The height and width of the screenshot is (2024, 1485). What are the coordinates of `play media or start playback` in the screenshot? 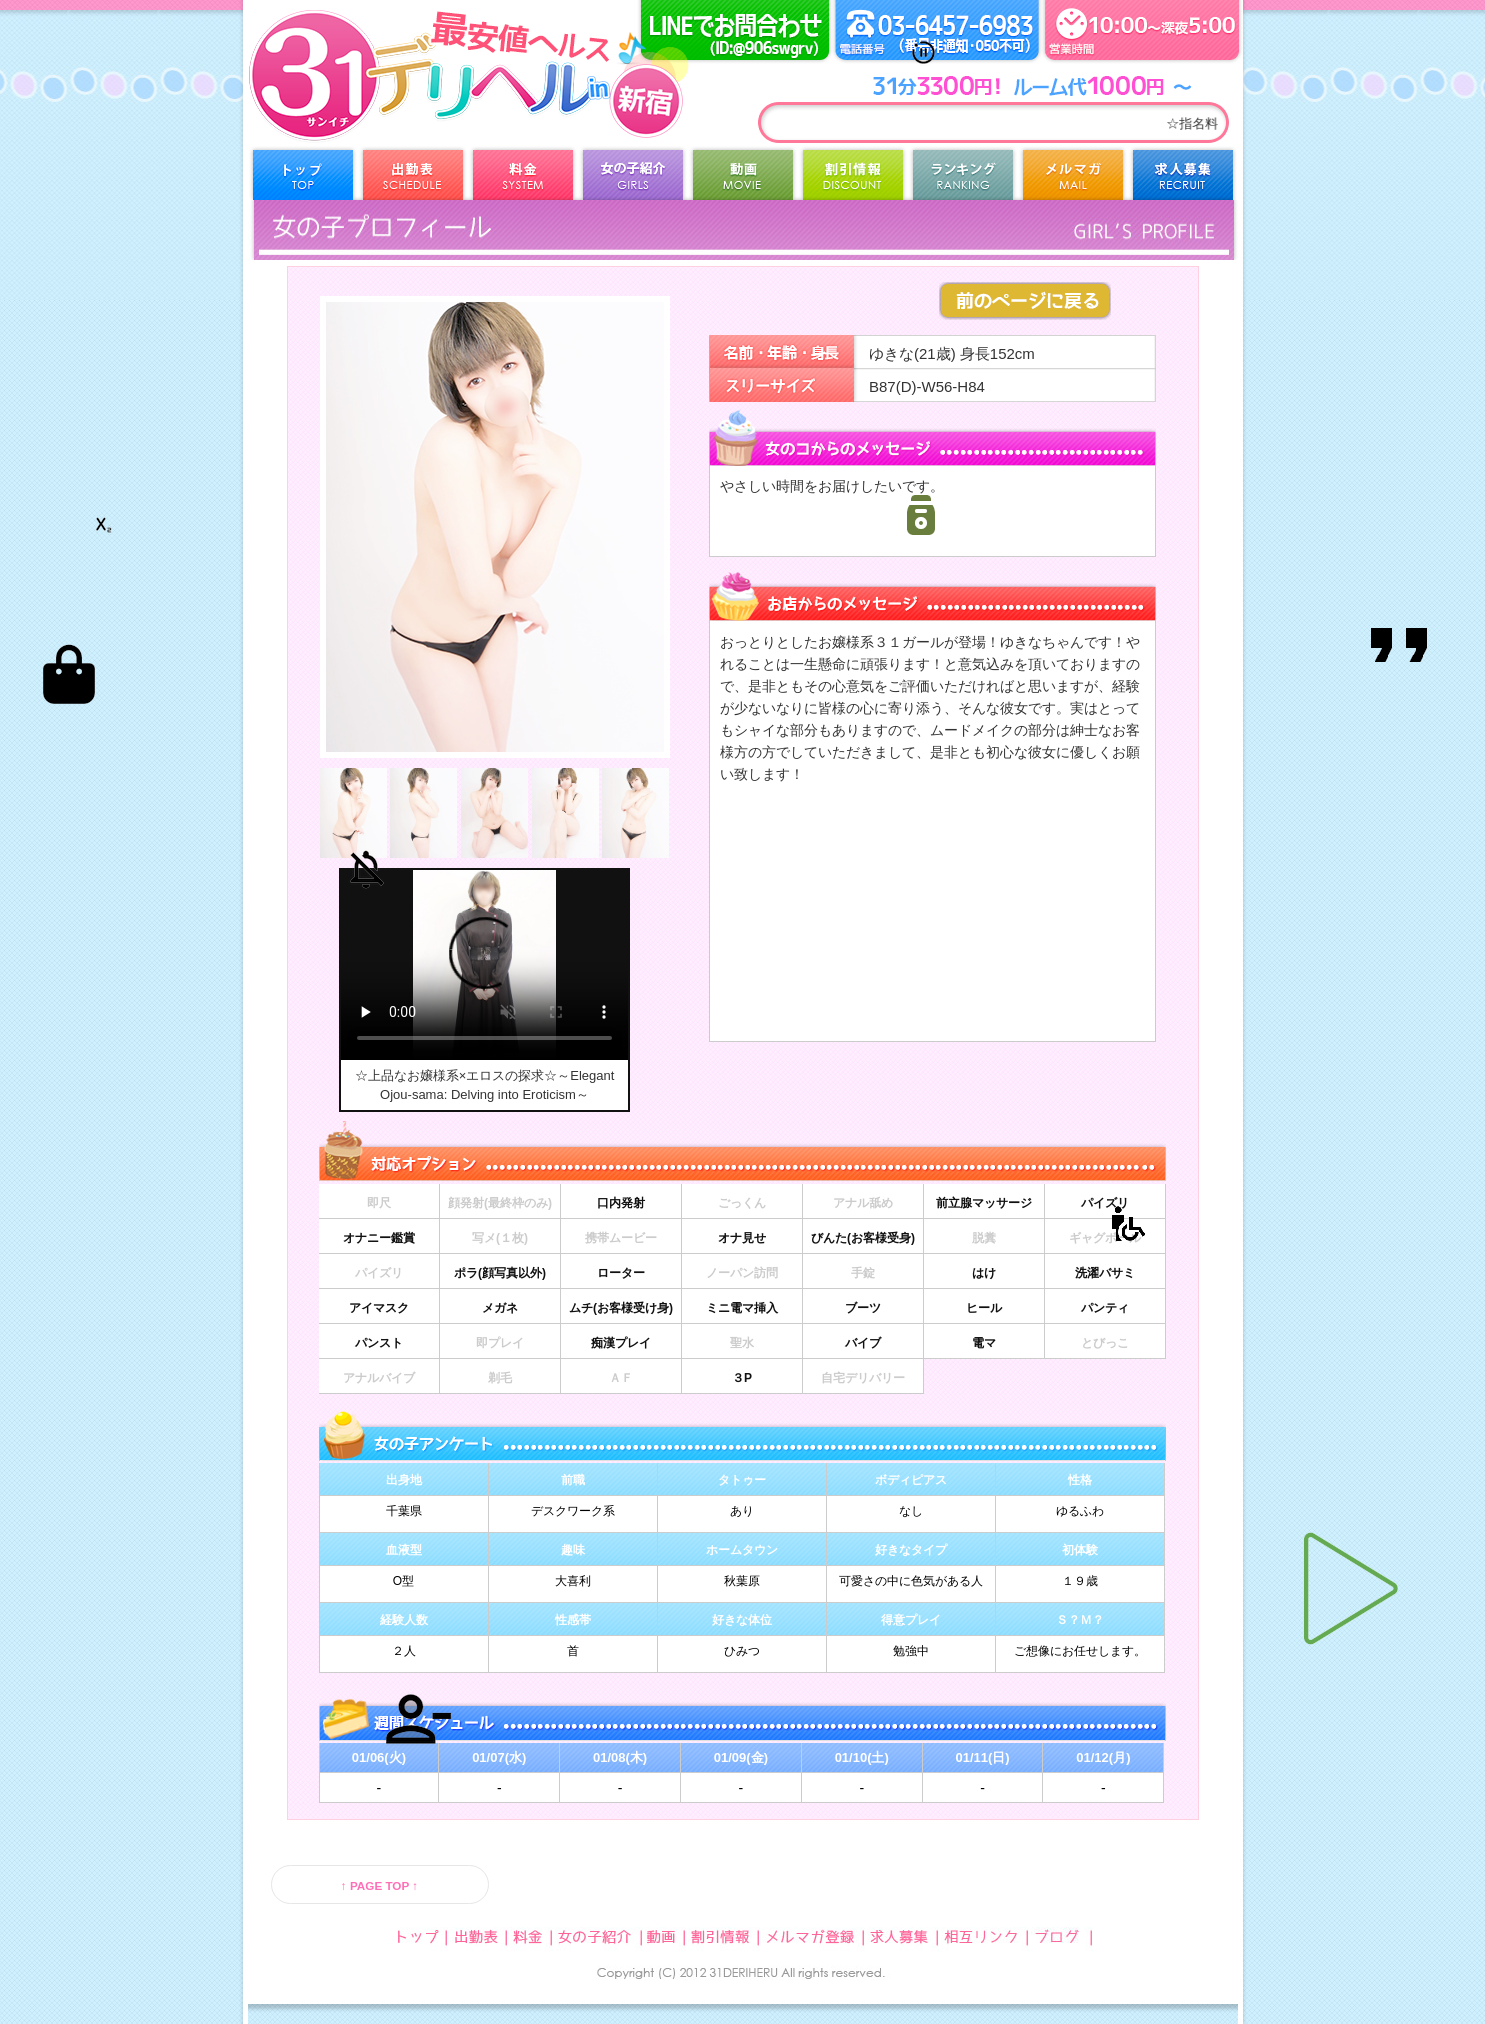 It's located at (1337, 1588).